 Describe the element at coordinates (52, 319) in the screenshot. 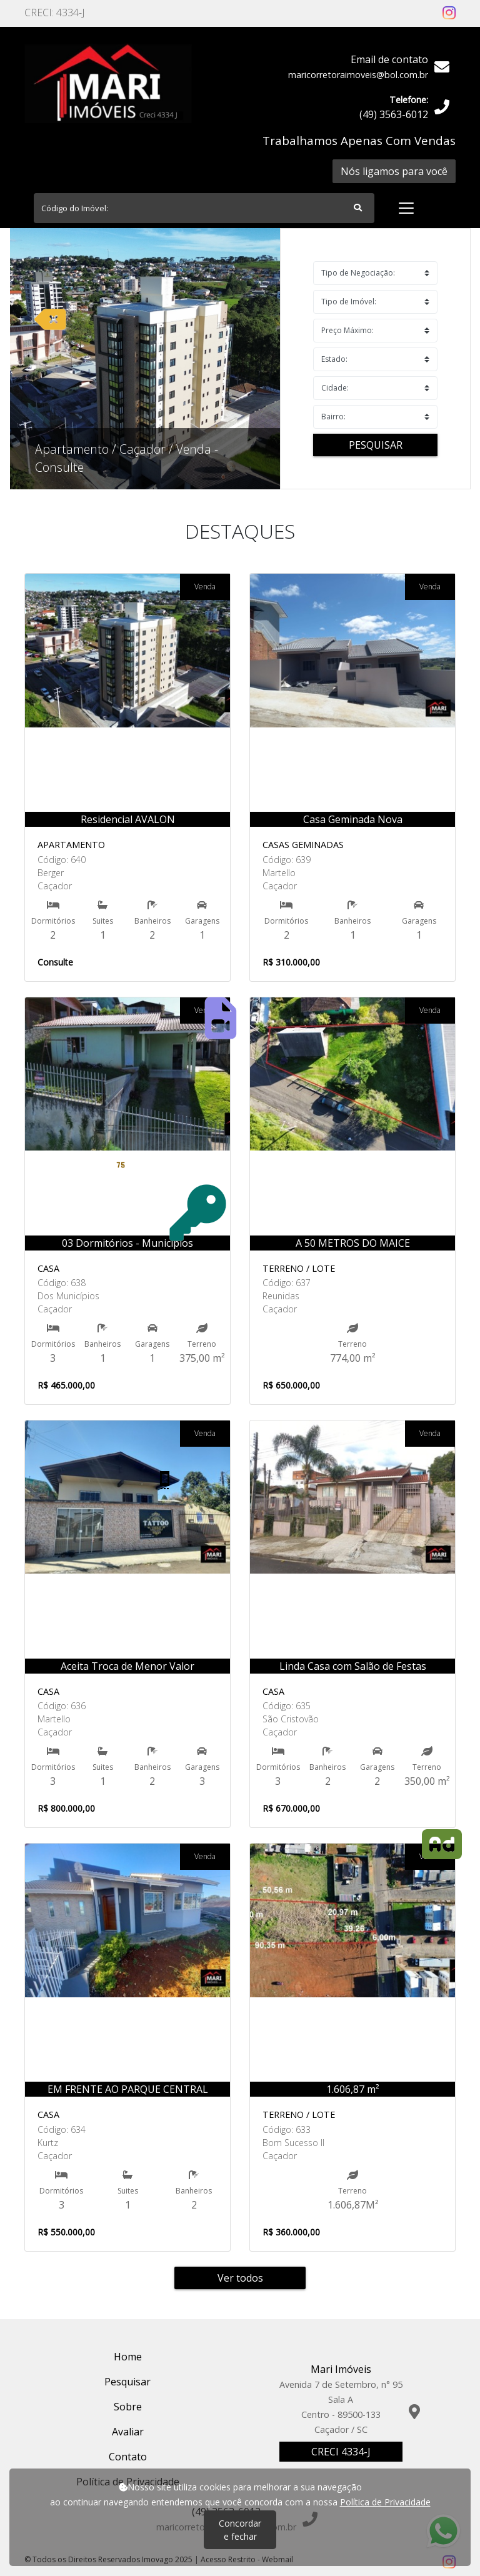

I see `delete the last character typed` at that location.